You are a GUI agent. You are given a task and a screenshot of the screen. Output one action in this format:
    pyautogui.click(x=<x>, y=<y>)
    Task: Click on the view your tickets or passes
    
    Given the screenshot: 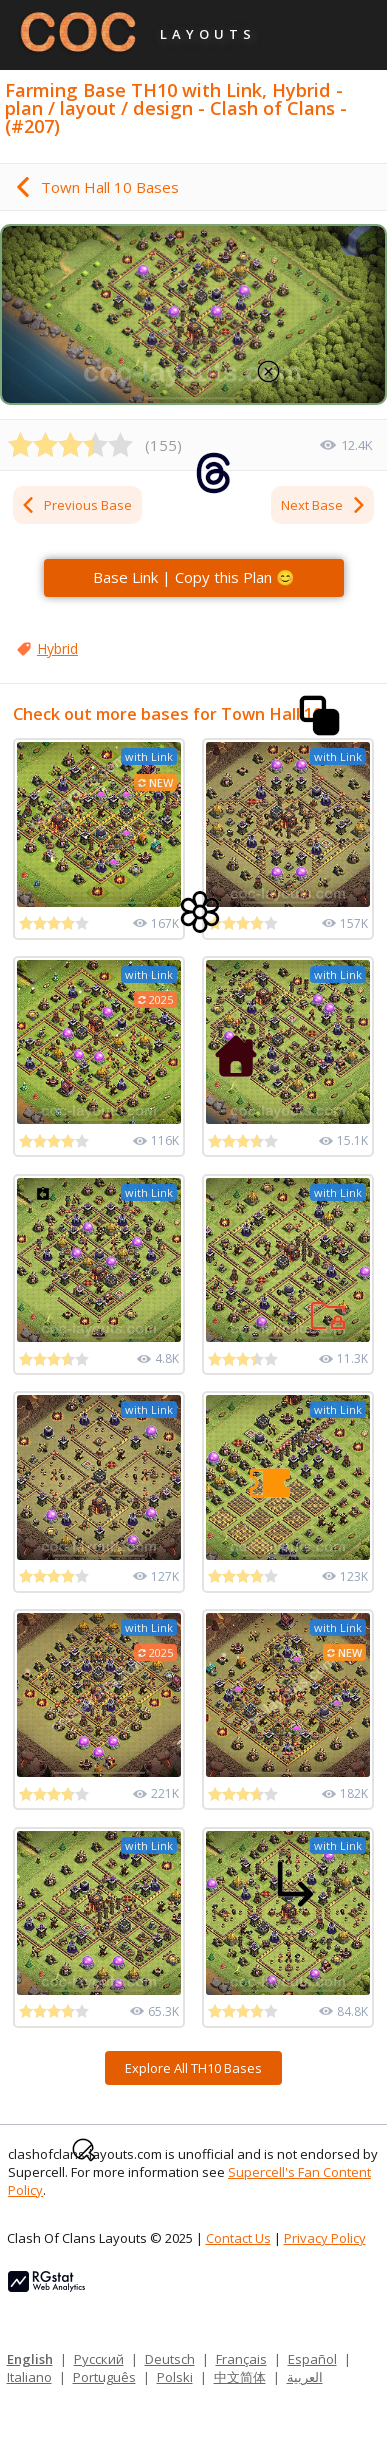 What is the action you would take?
    pyautogui.click(x=270, y=1483)
    